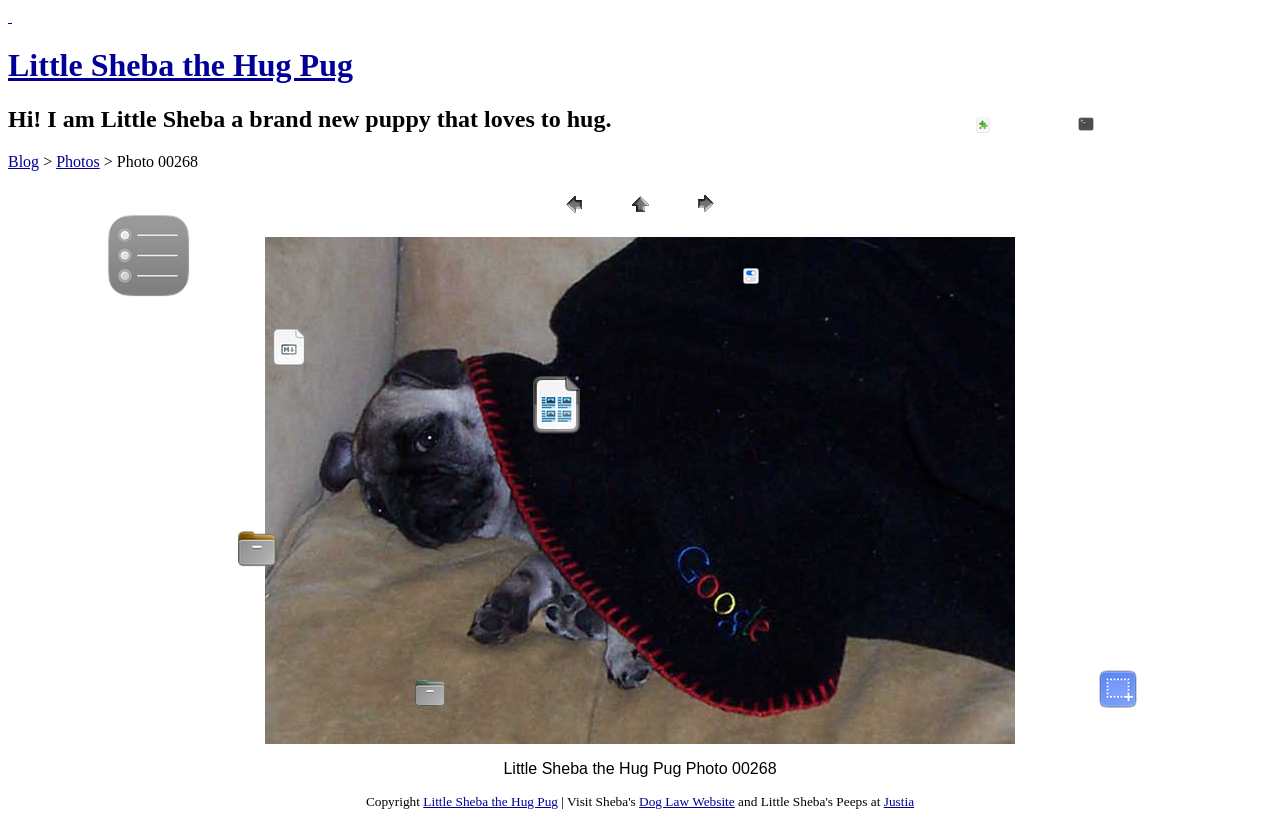  Describe the element at coordinates (751, 276) in the screenshot. I see `open unity tweak tool settings` at that location.